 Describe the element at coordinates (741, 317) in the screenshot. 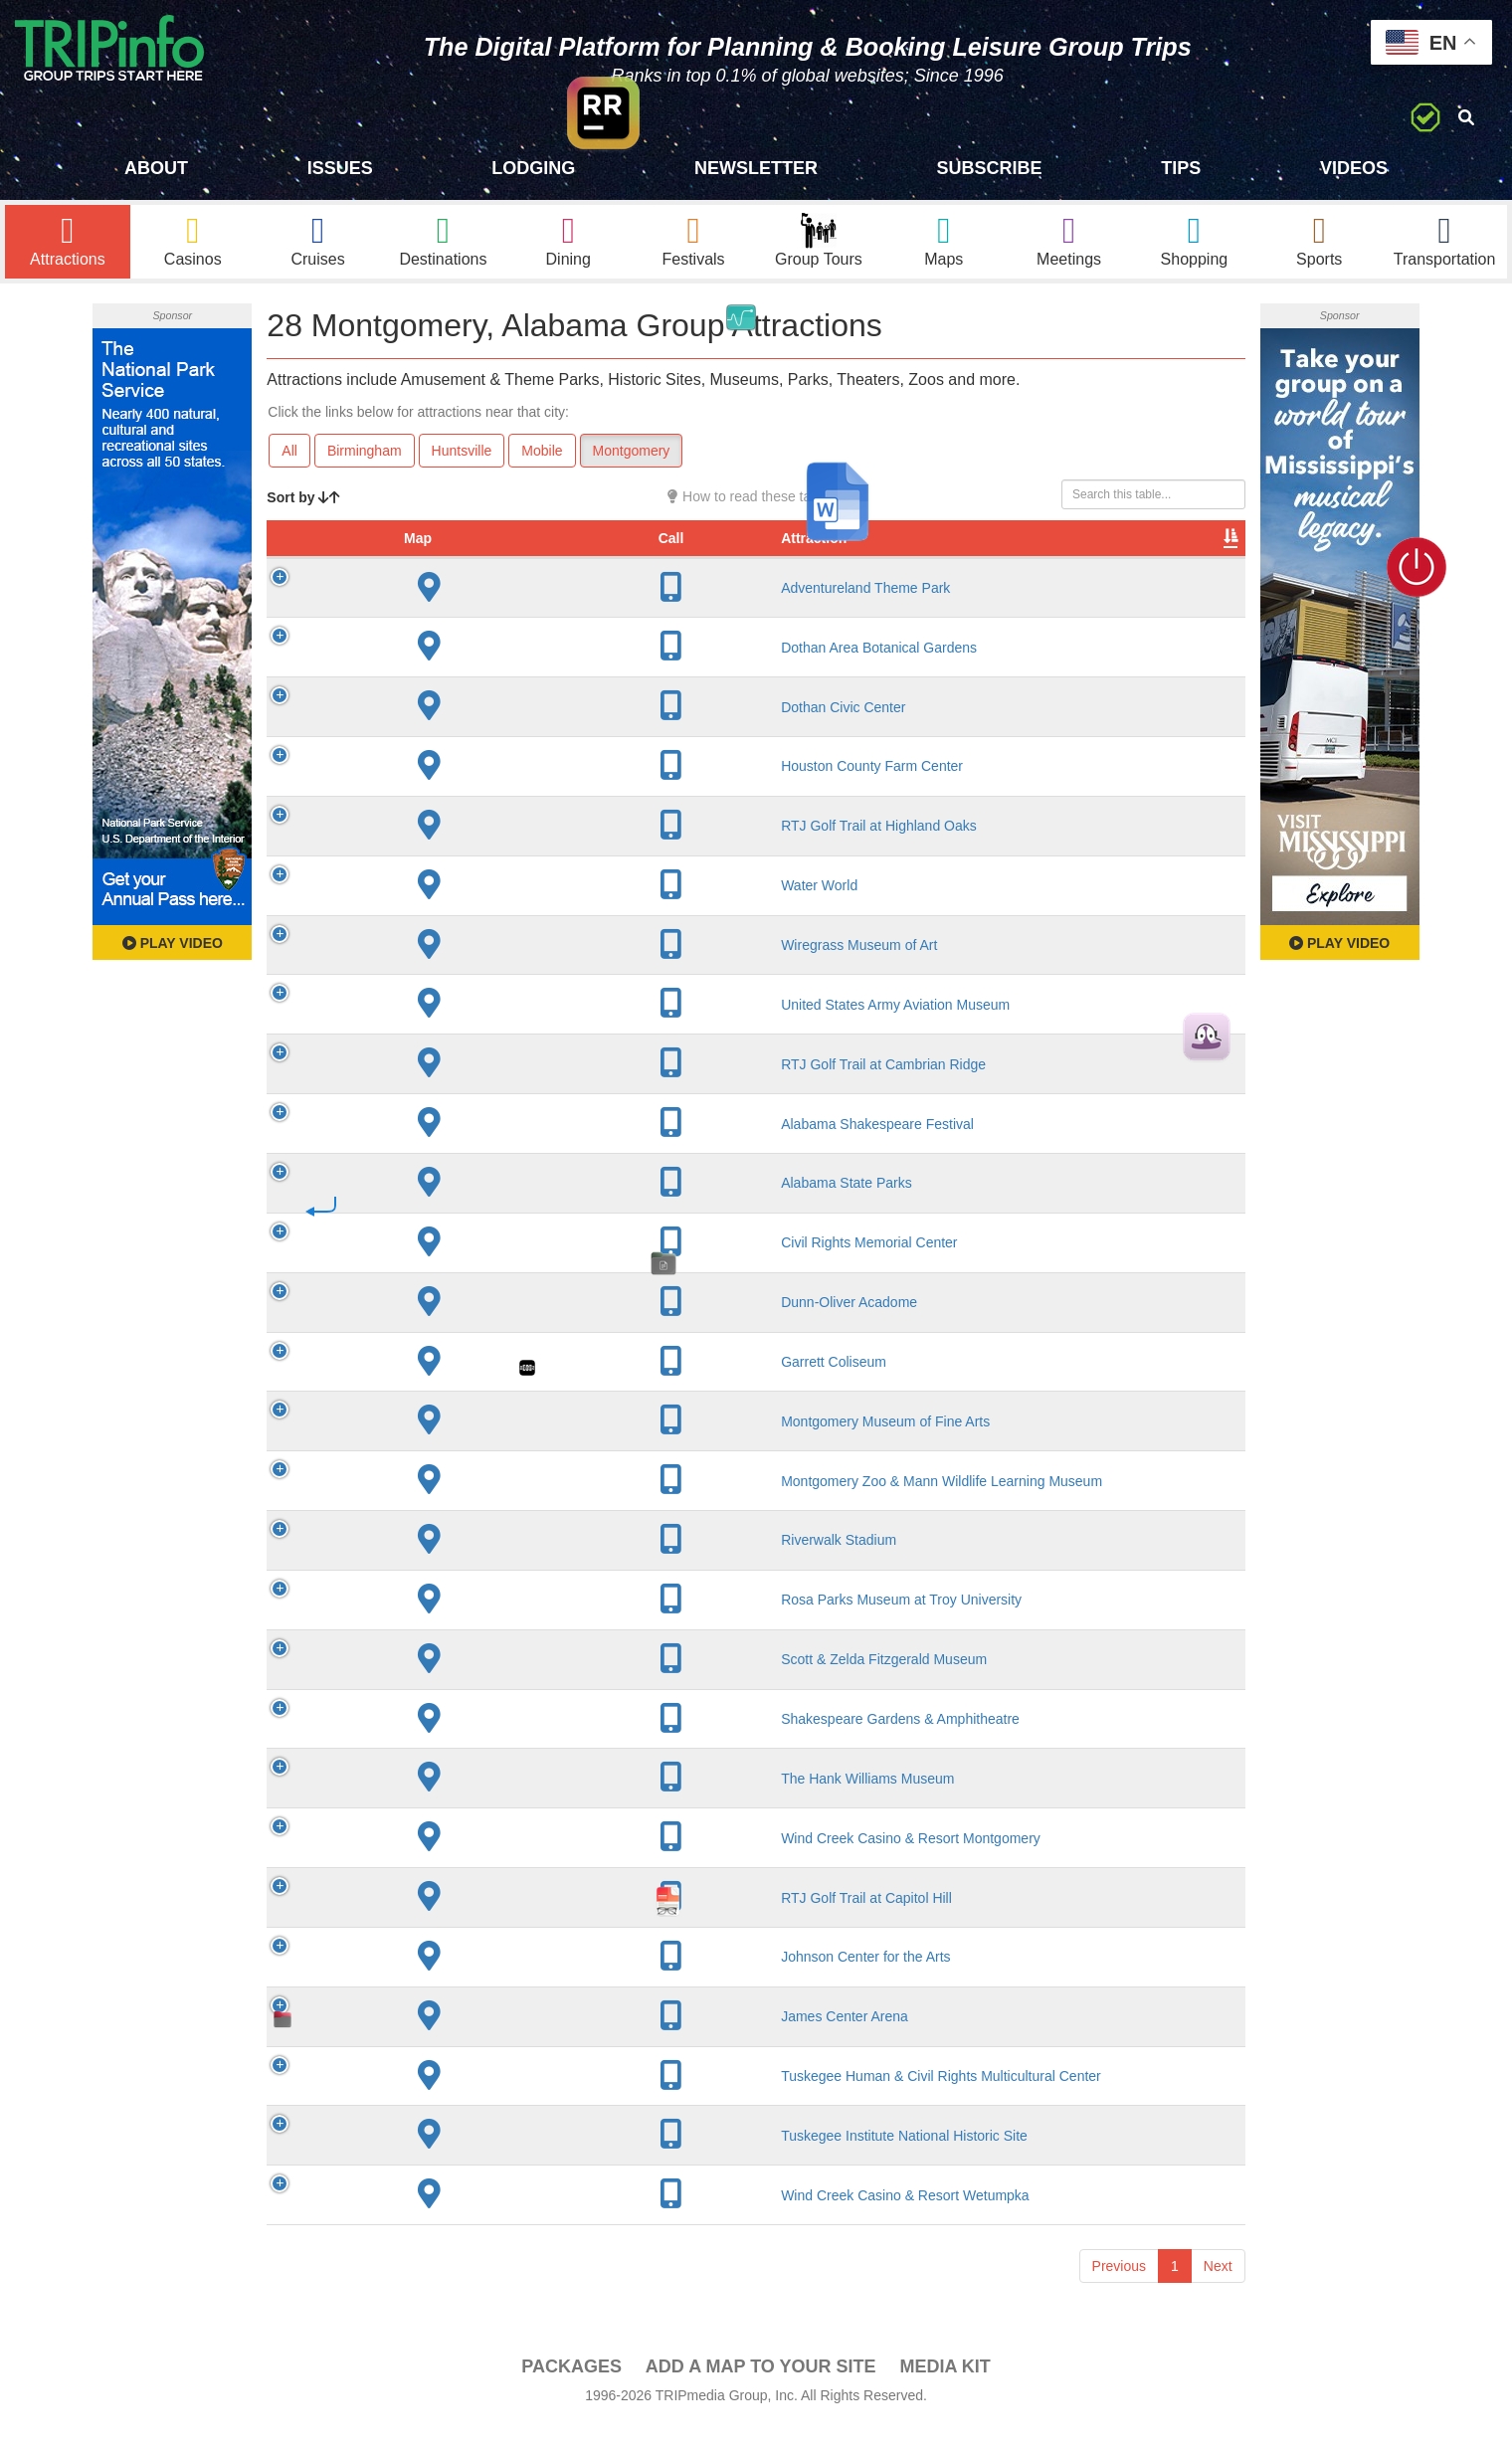

I see `open system resource monitor` at that location.